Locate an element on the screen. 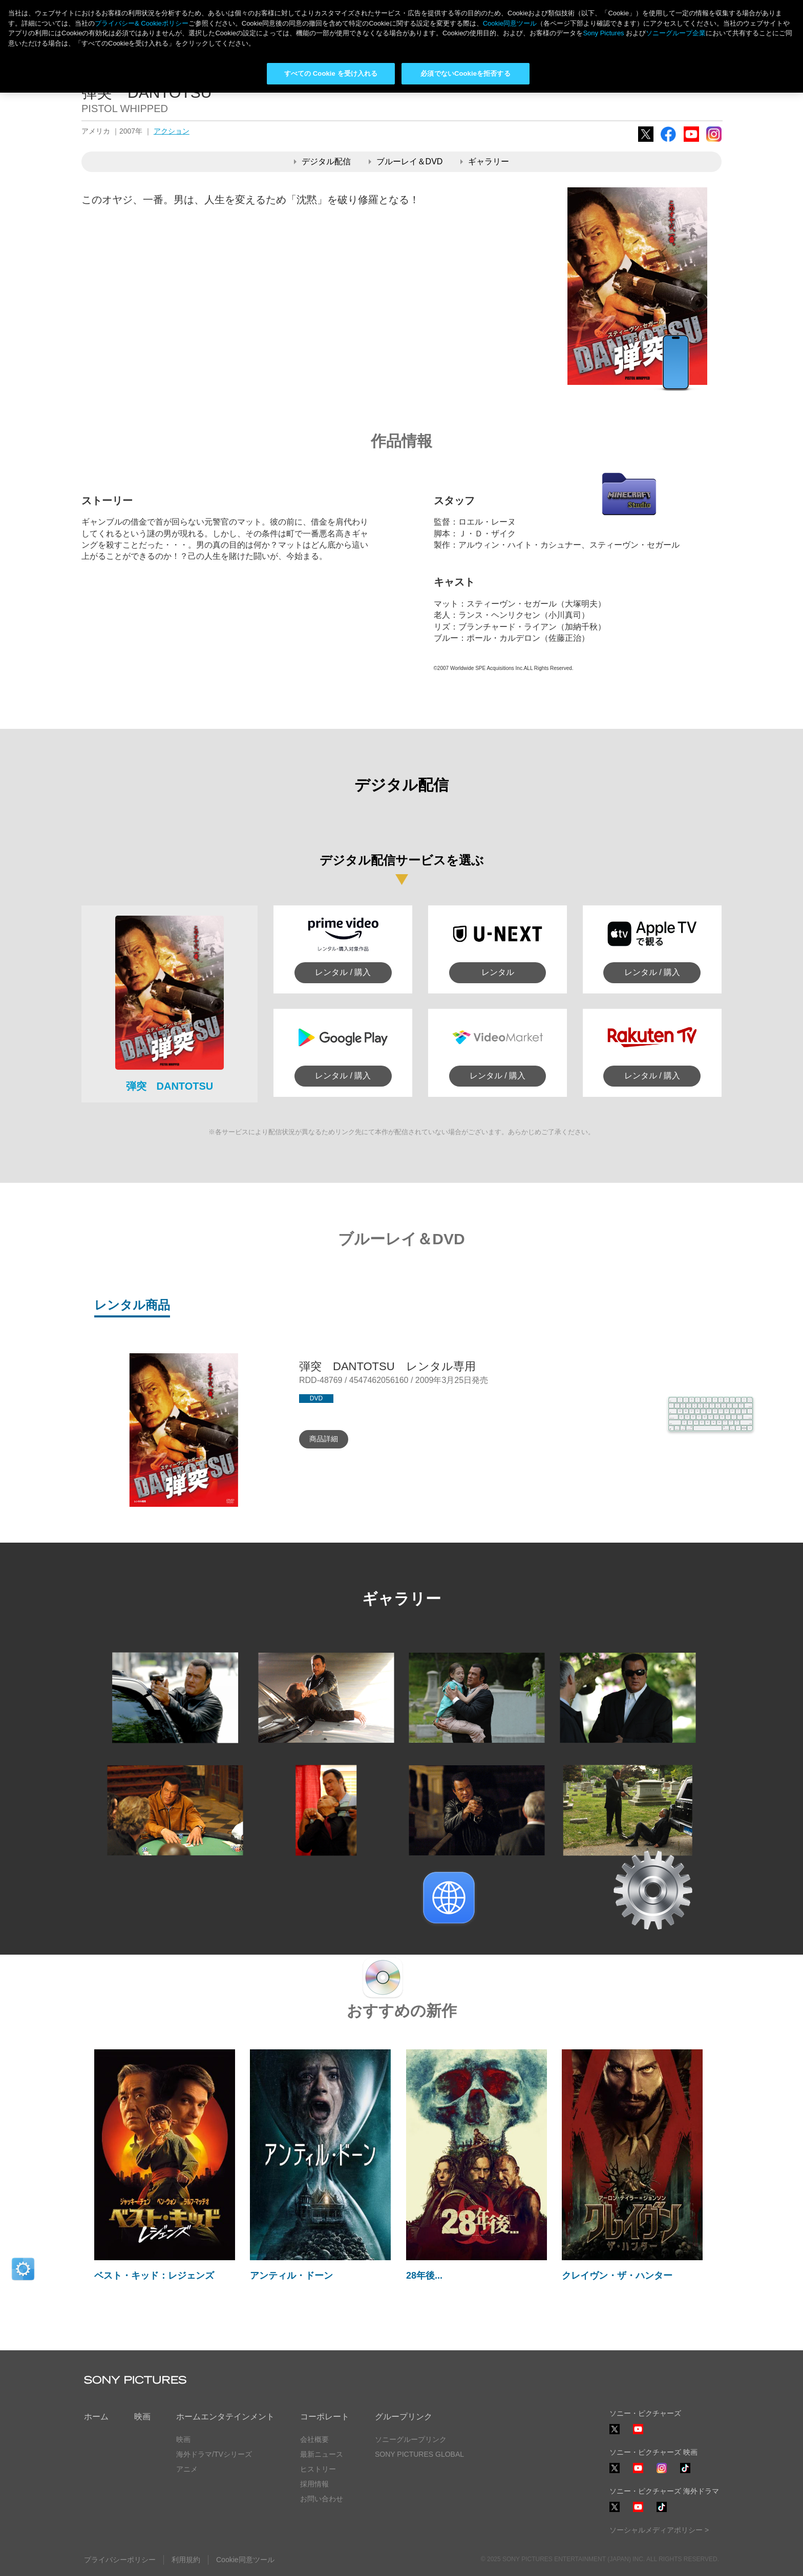  windows executable file type indicator is located at coordinates (23, 2269).